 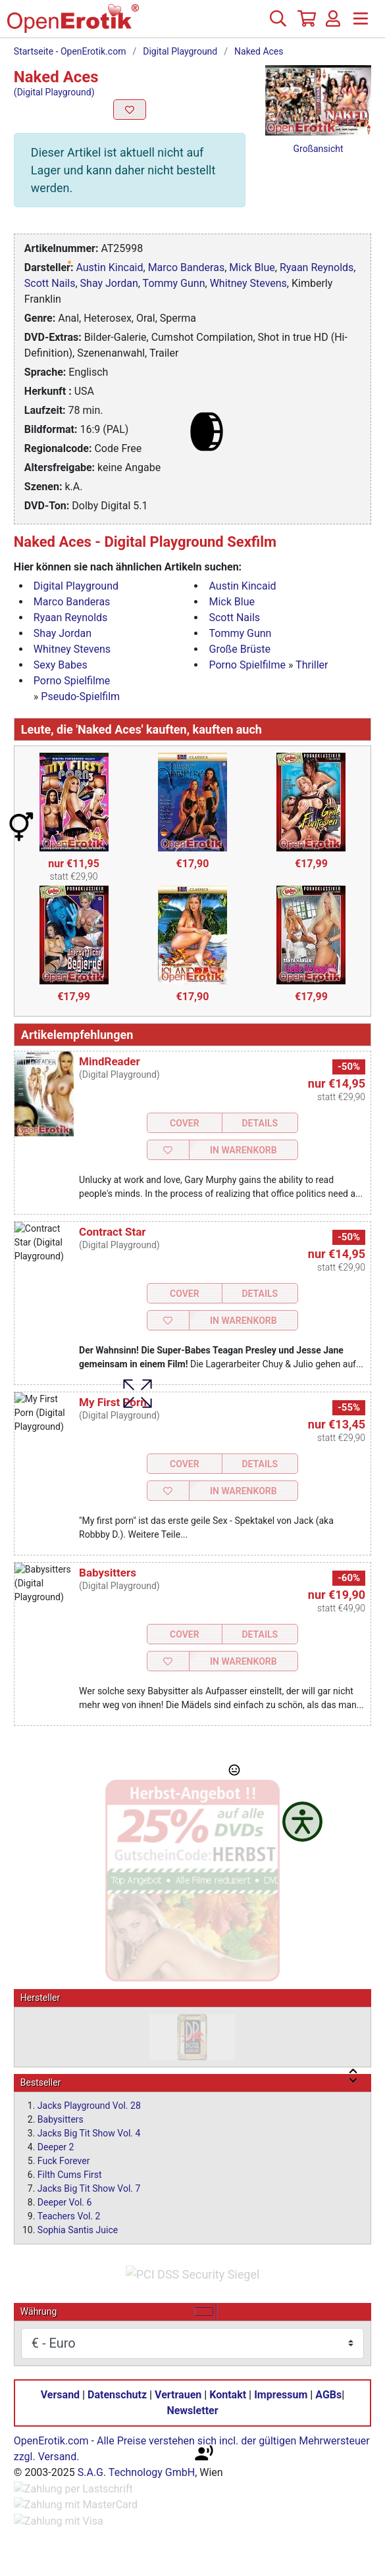 I want to click on rate your experience as neutral, so click(x=234, y=1770).